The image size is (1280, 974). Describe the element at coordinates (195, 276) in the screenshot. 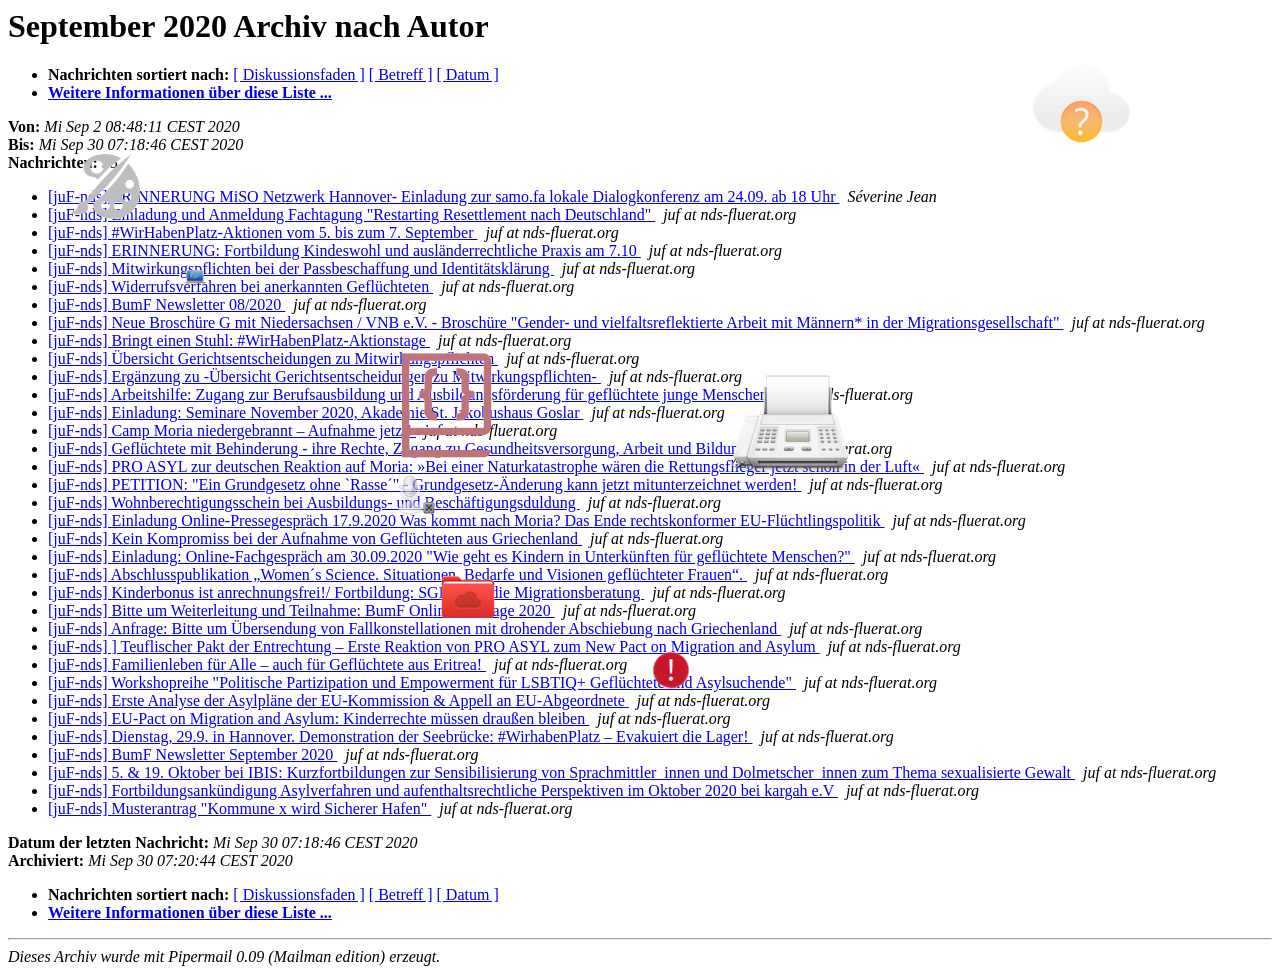

I see `represents a PowerBook G4 Titanium device` at that location.